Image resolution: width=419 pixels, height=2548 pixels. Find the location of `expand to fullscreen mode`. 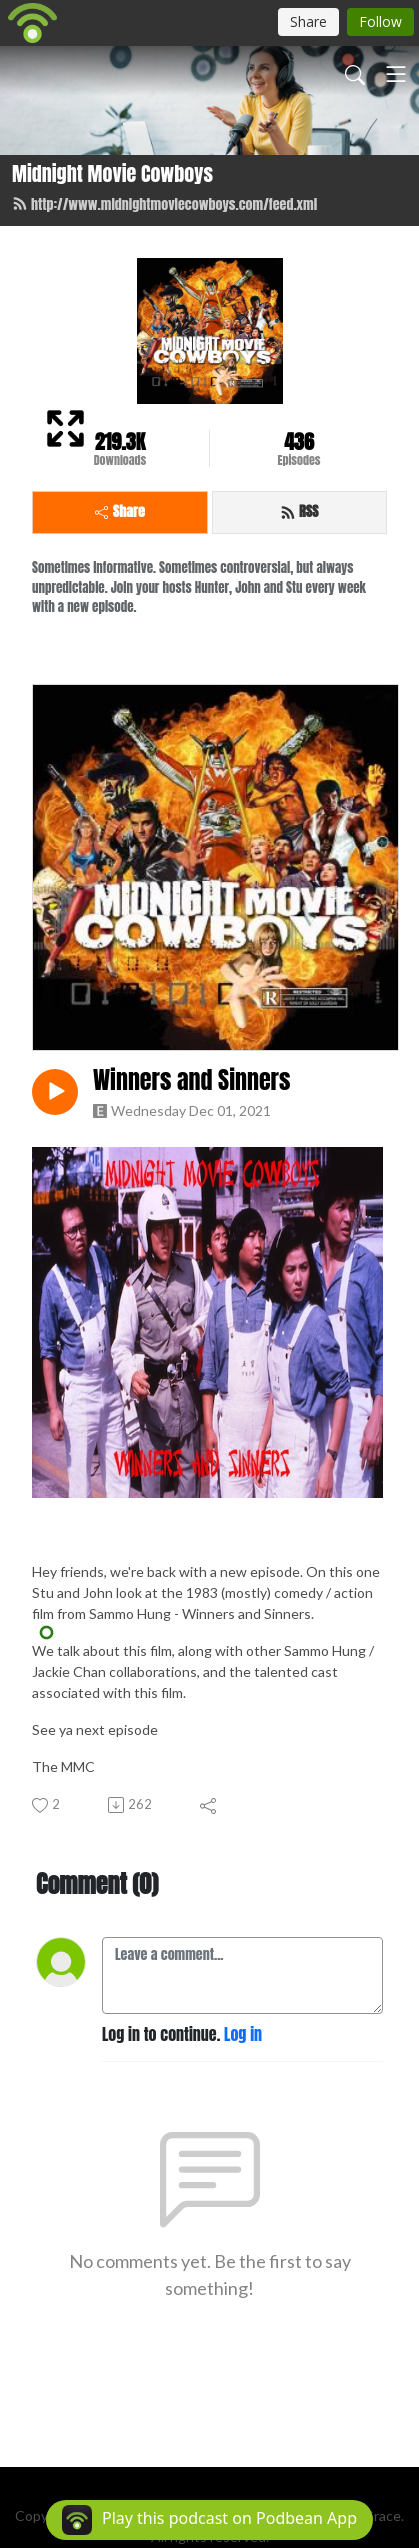

expand to fullscreen mode is located at coordinates (65, 428).